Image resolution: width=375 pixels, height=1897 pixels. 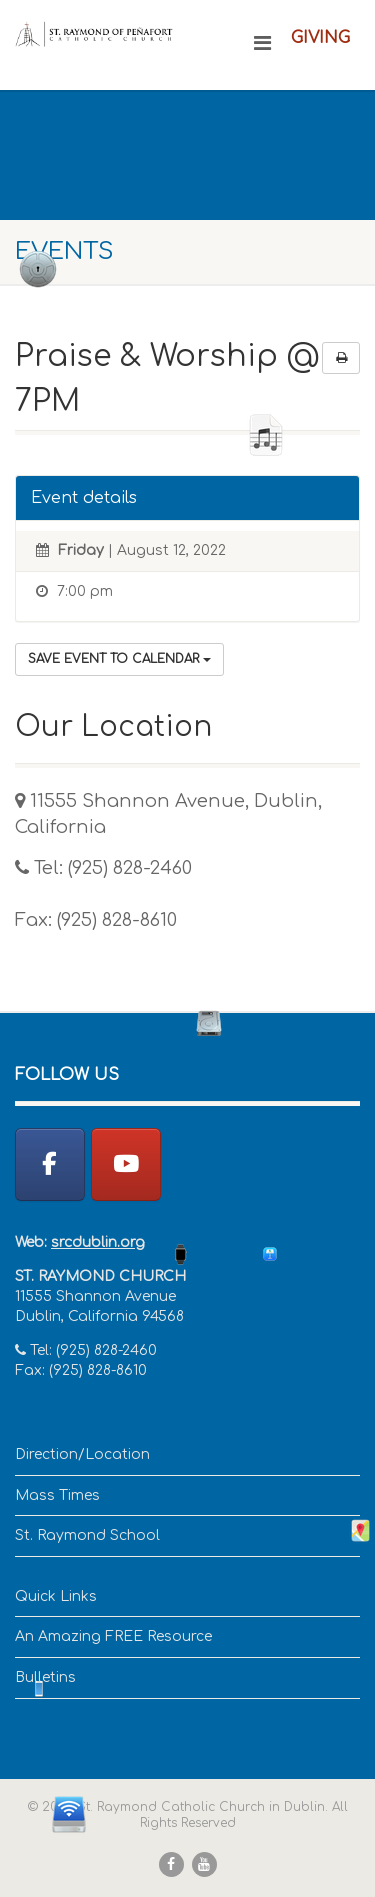 What do you see at coordinates (209, 1024) in the screenshot?
I see `indicates an internal storage drive` at bounding box center [209, 1024].